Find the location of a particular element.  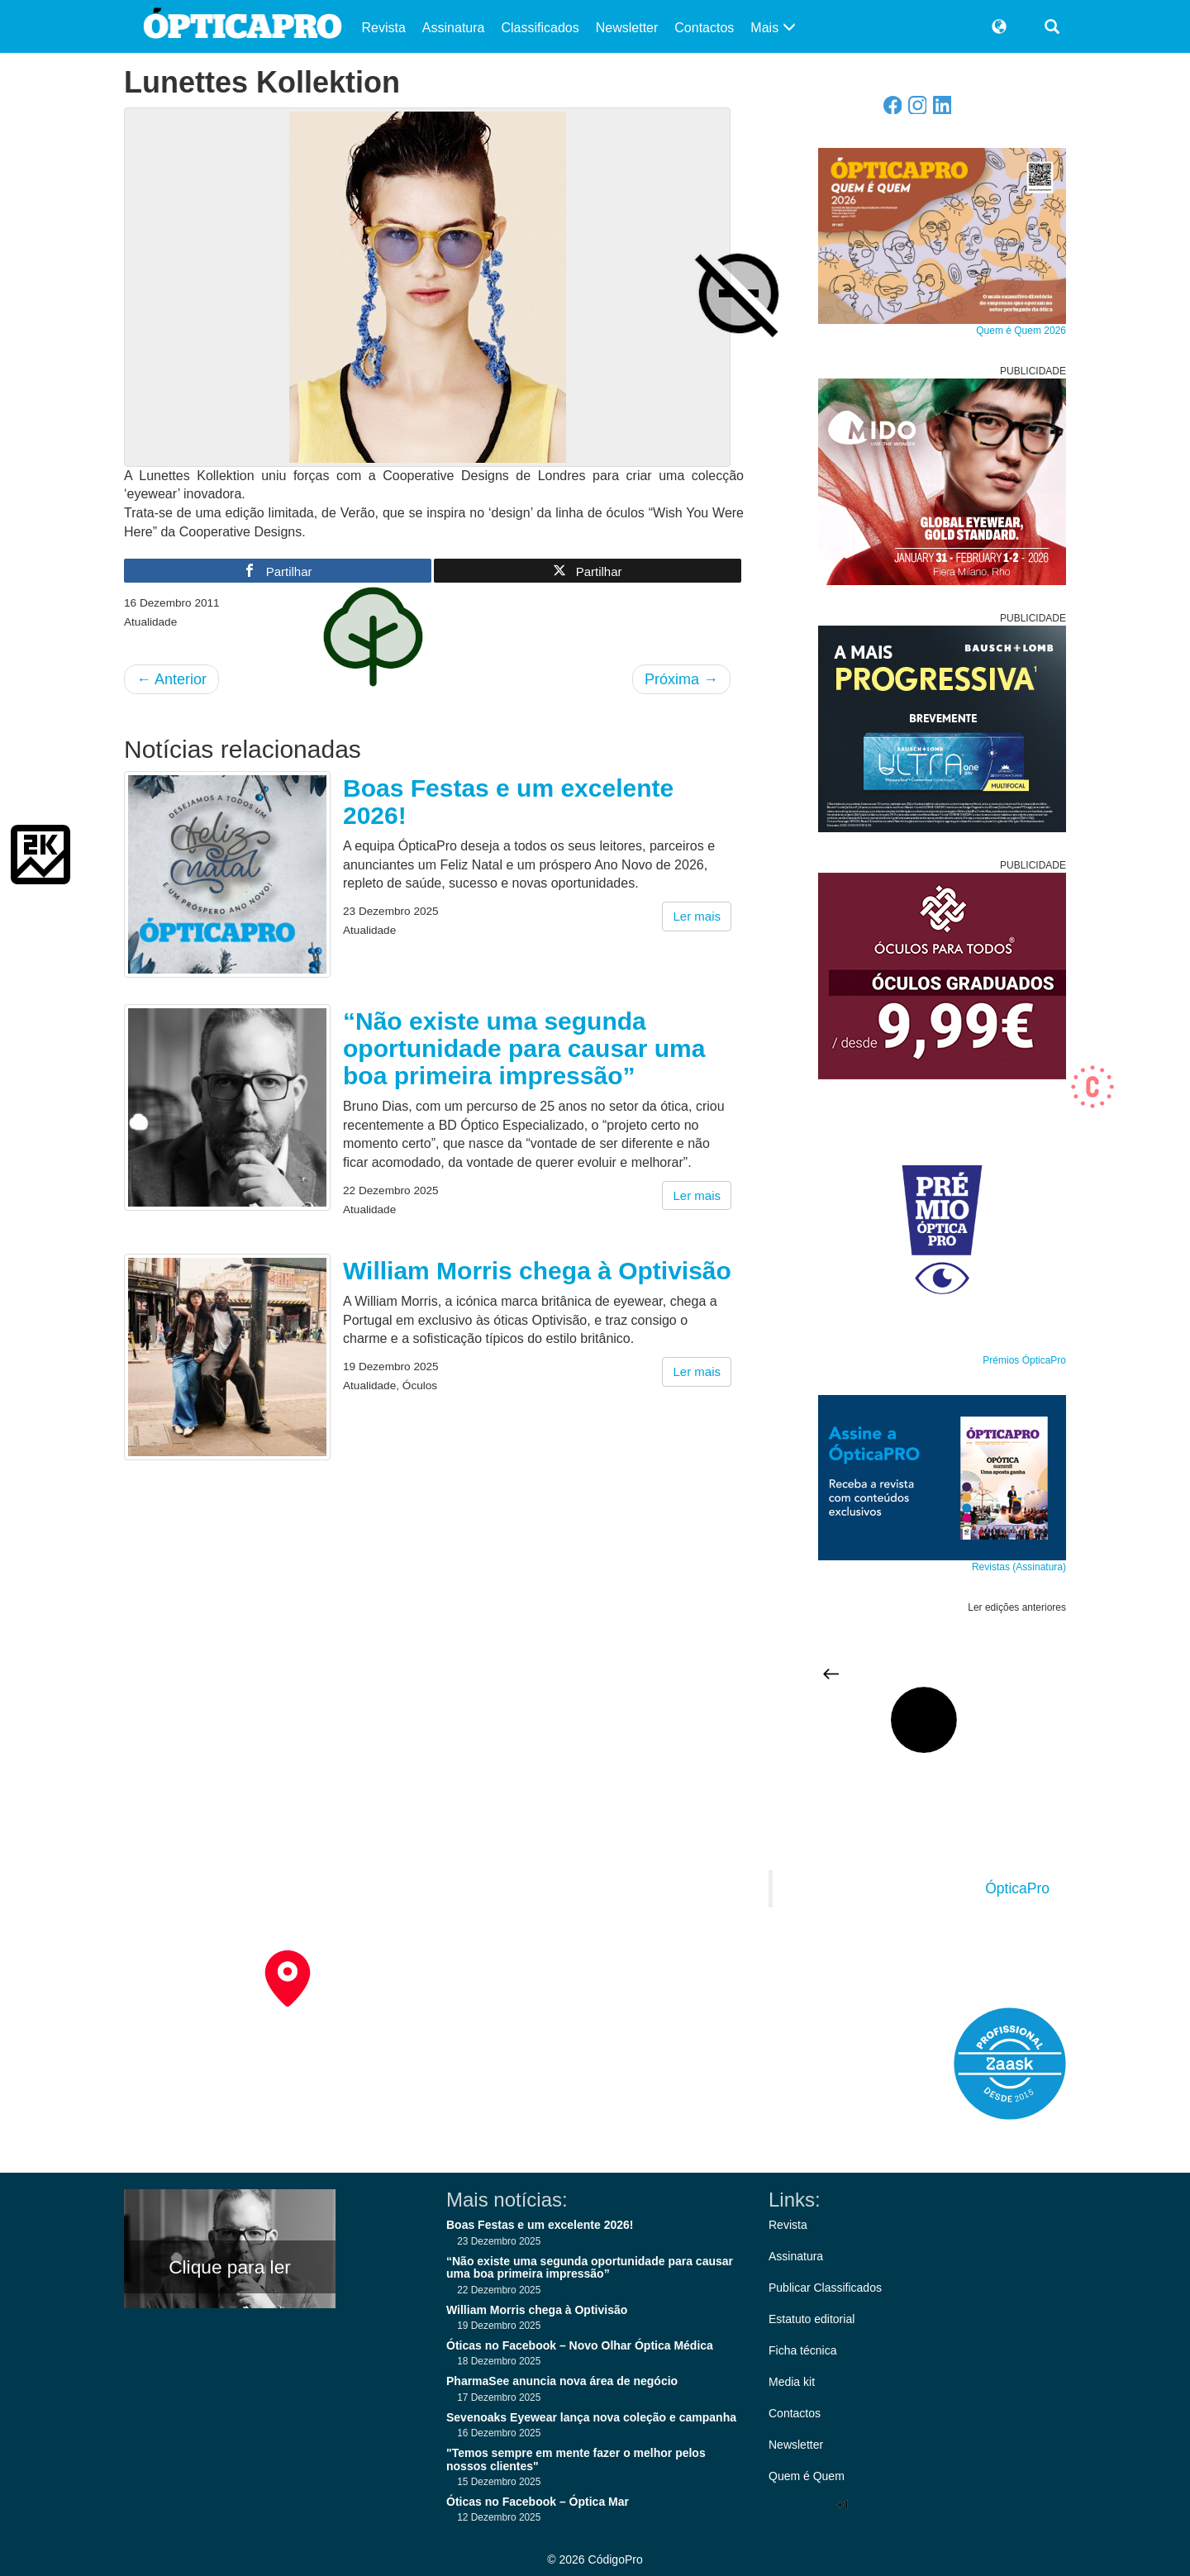

indicates copyright or creative commons status is located at coordinates (1092, 1087).